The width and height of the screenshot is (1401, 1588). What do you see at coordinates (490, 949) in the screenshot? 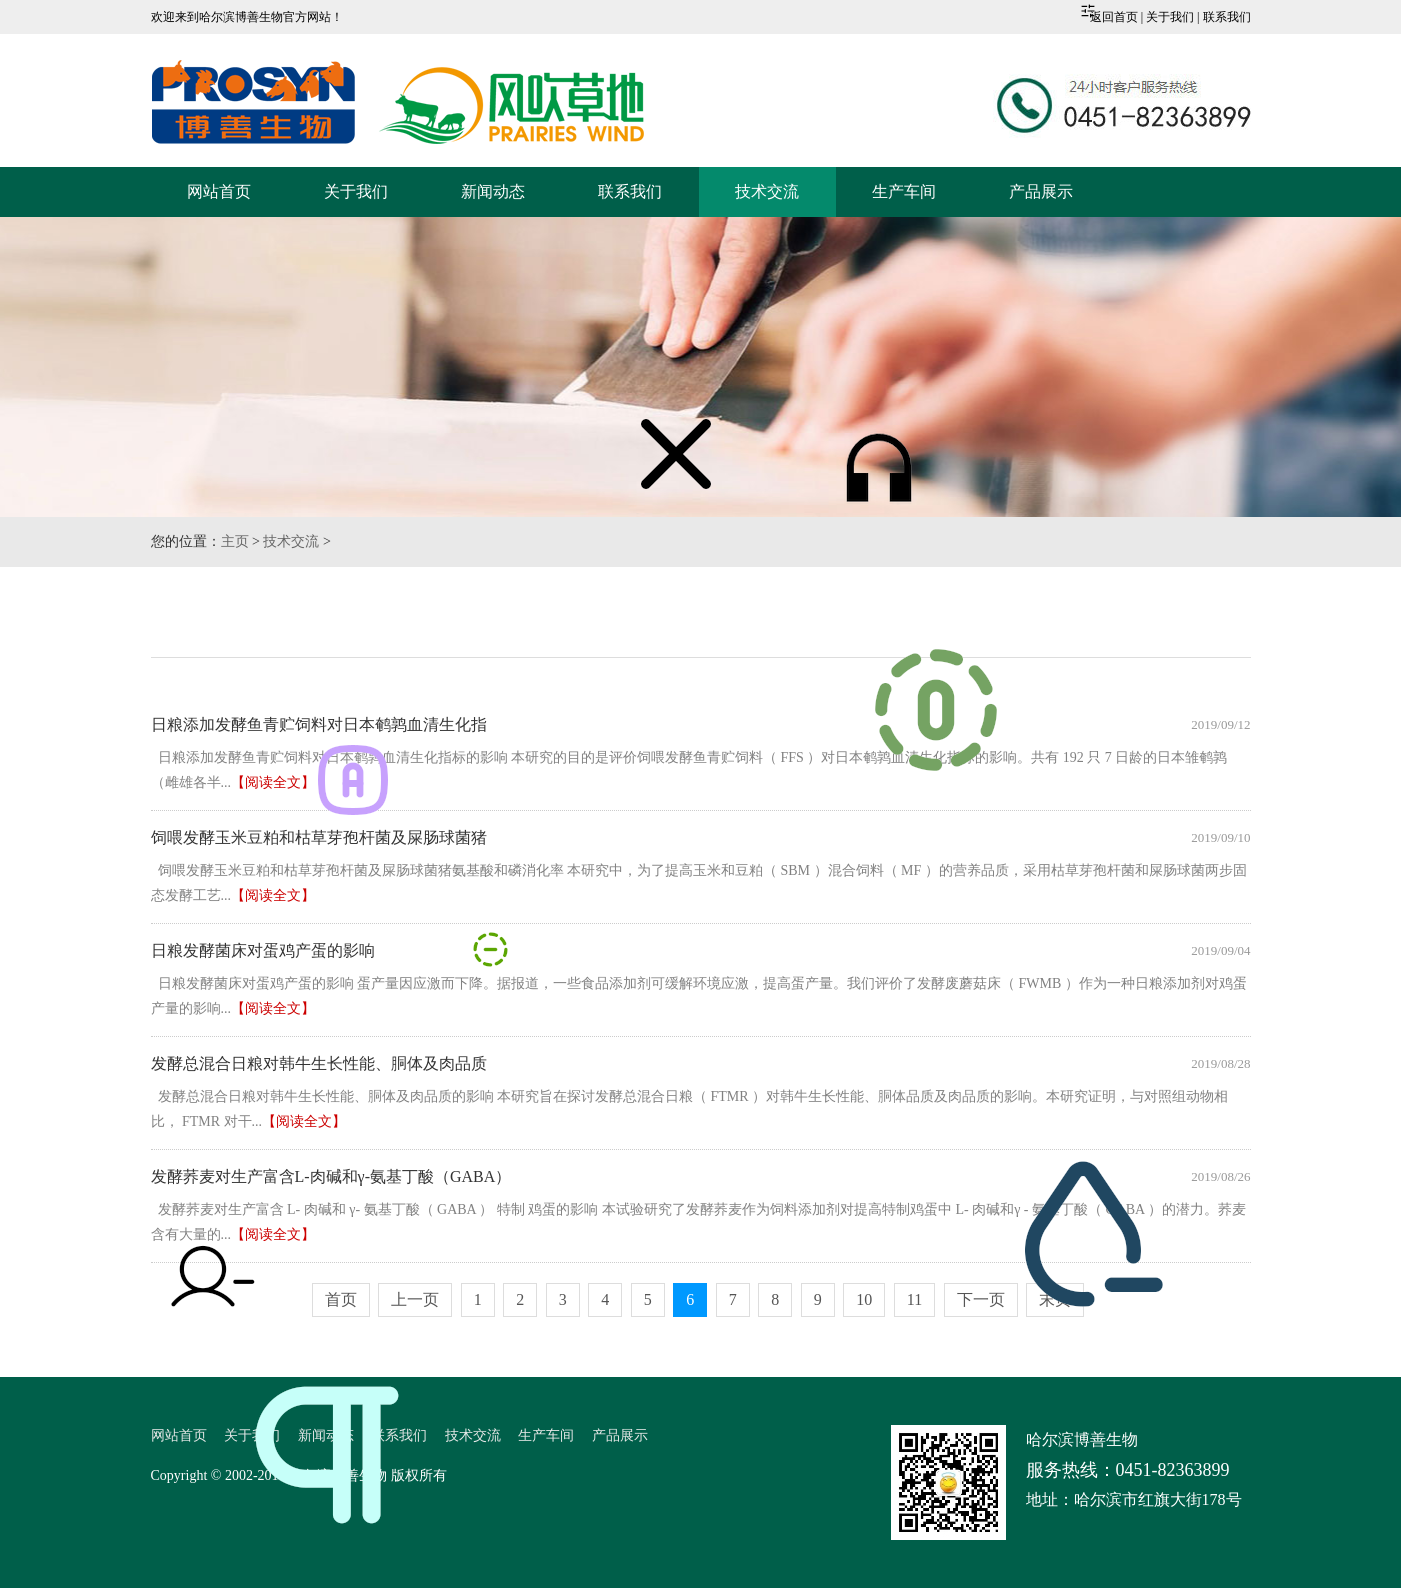
I see `remove item from a pending or draft state` at bounding box center [490, 949].